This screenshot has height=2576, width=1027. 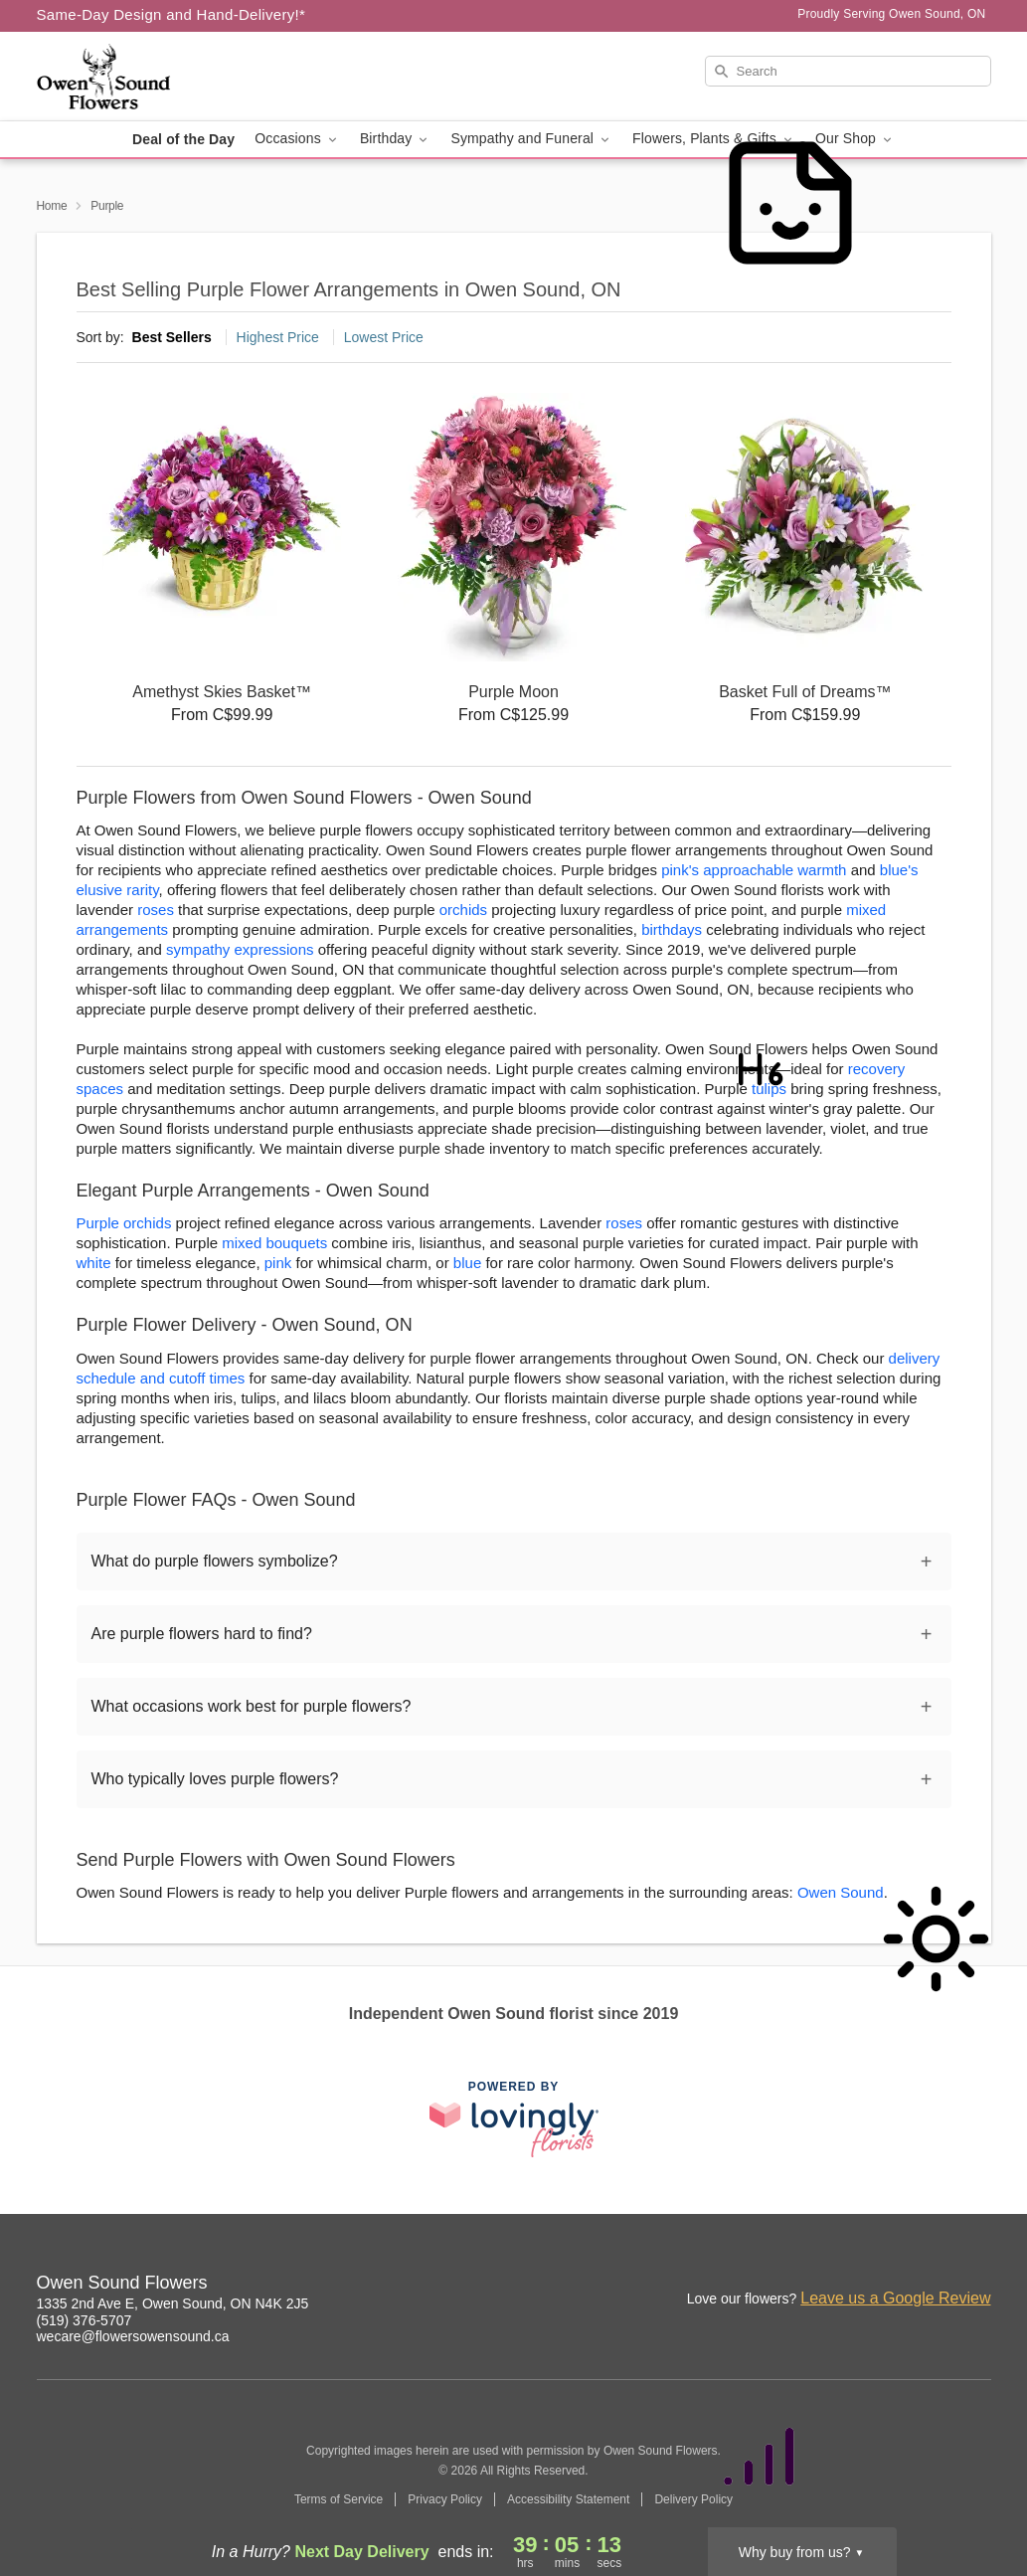 What do you see at coordinates (769, 2448) in the screenshot?
I see `indicates strong network or cellular signal strength` at bounding box center [769, 2448].